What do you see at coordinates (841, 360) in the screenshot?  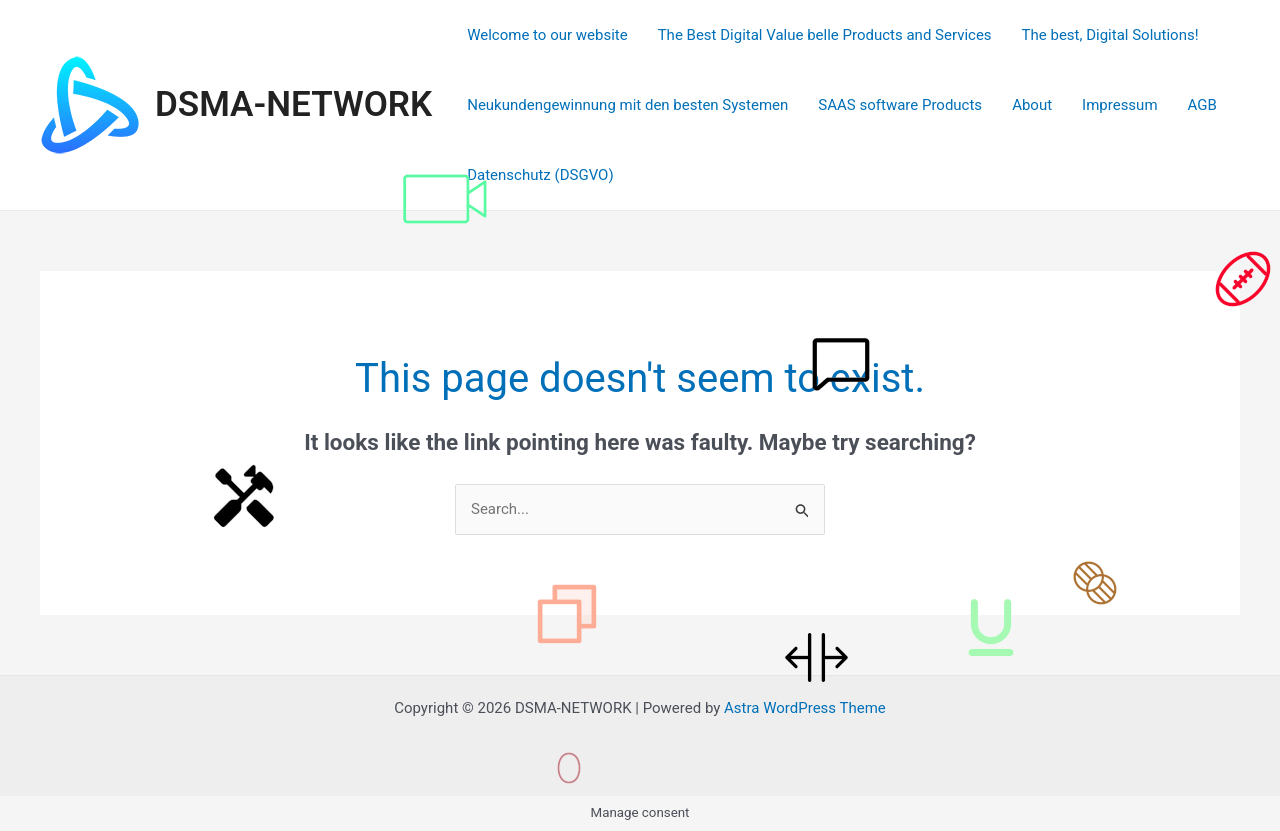 I see `open chat or messaging` at bounding box center [841, 360].